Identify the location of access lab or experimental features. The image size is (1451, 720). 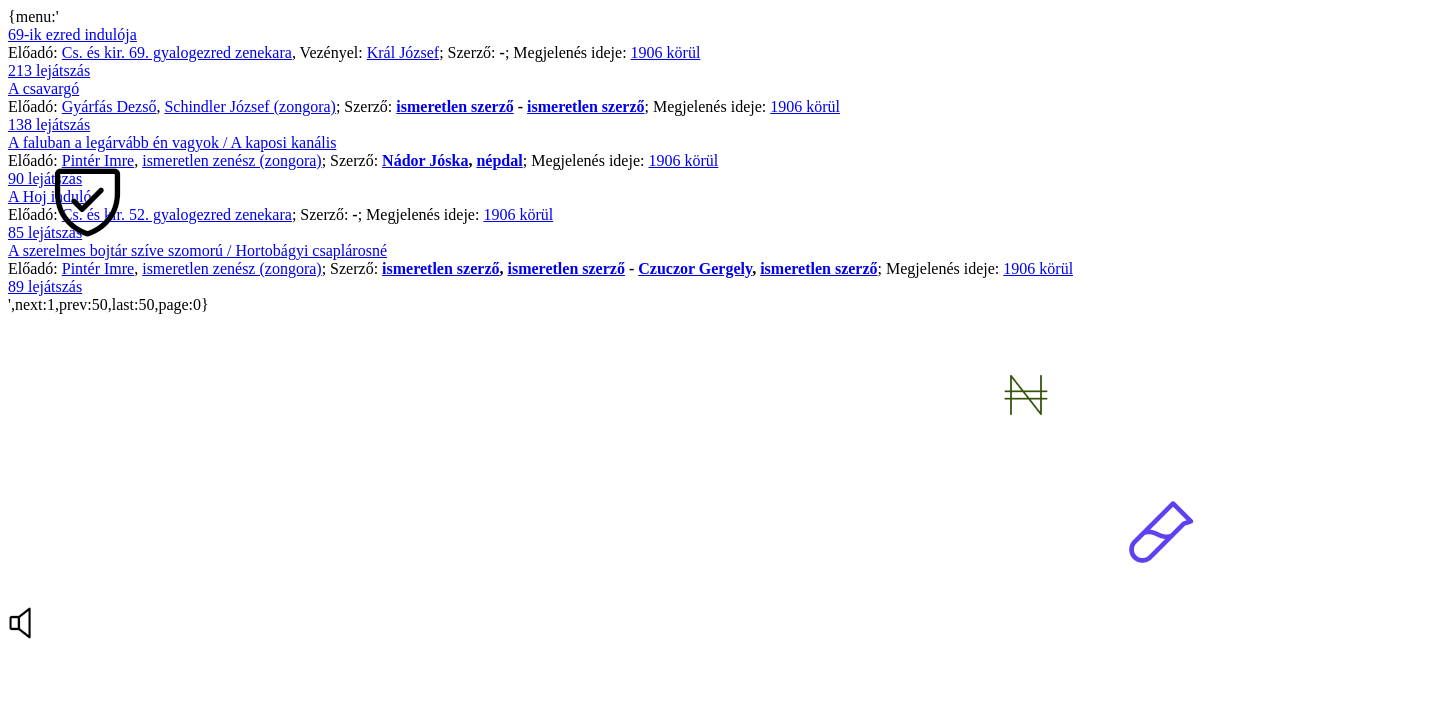
(1160, 532).